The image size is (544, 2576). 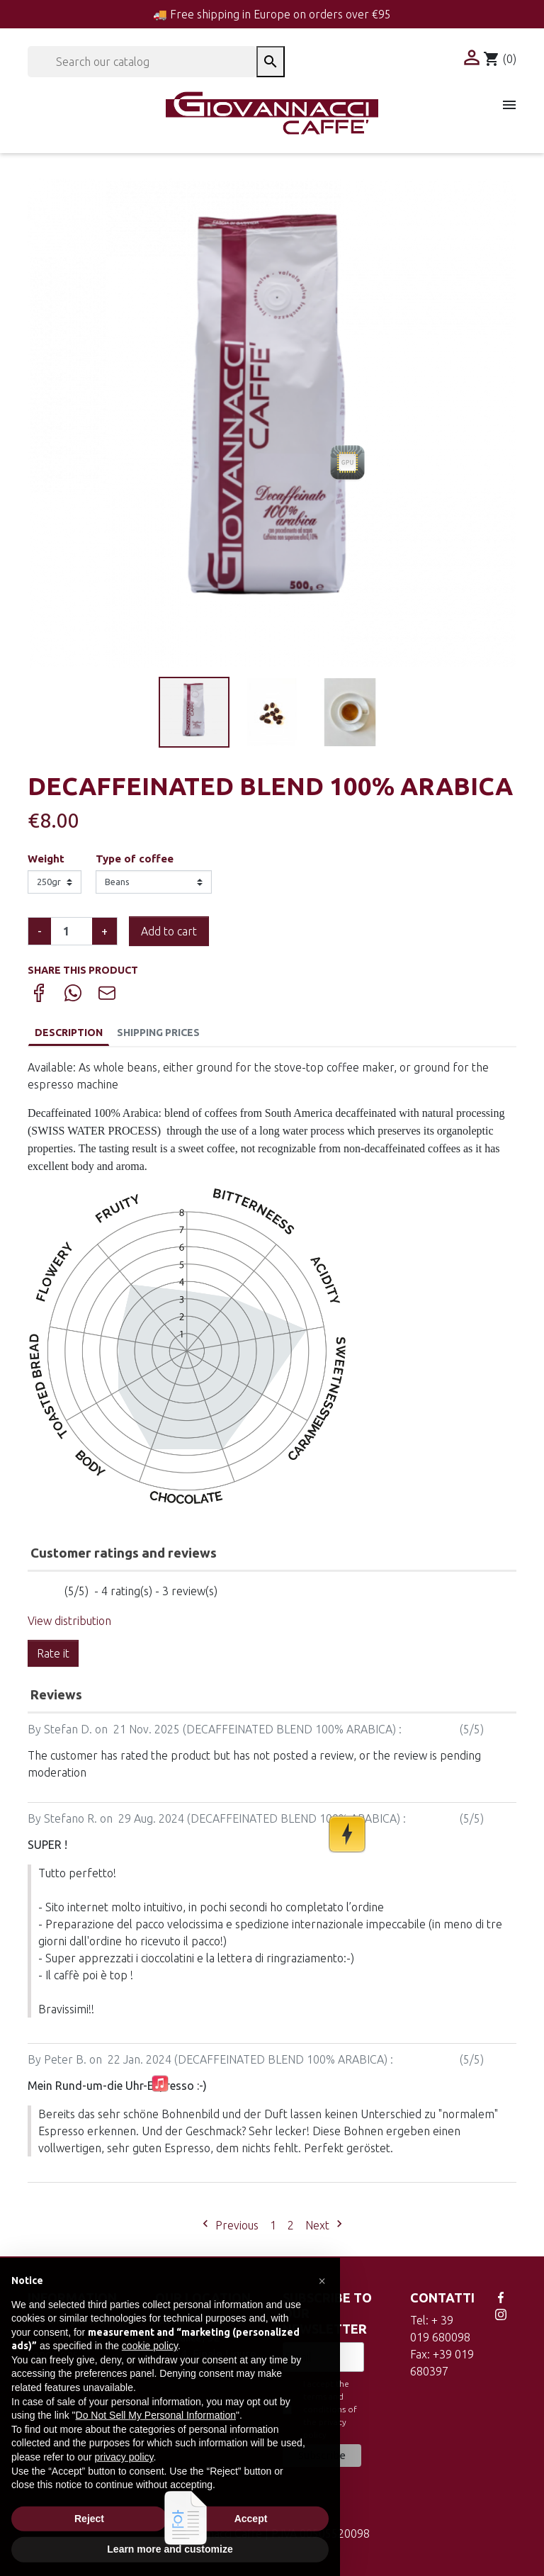 What do you see at coordinates (160, 2083) in the screenshot?
I see `open the music player app` at bounding box center [160, 2083].